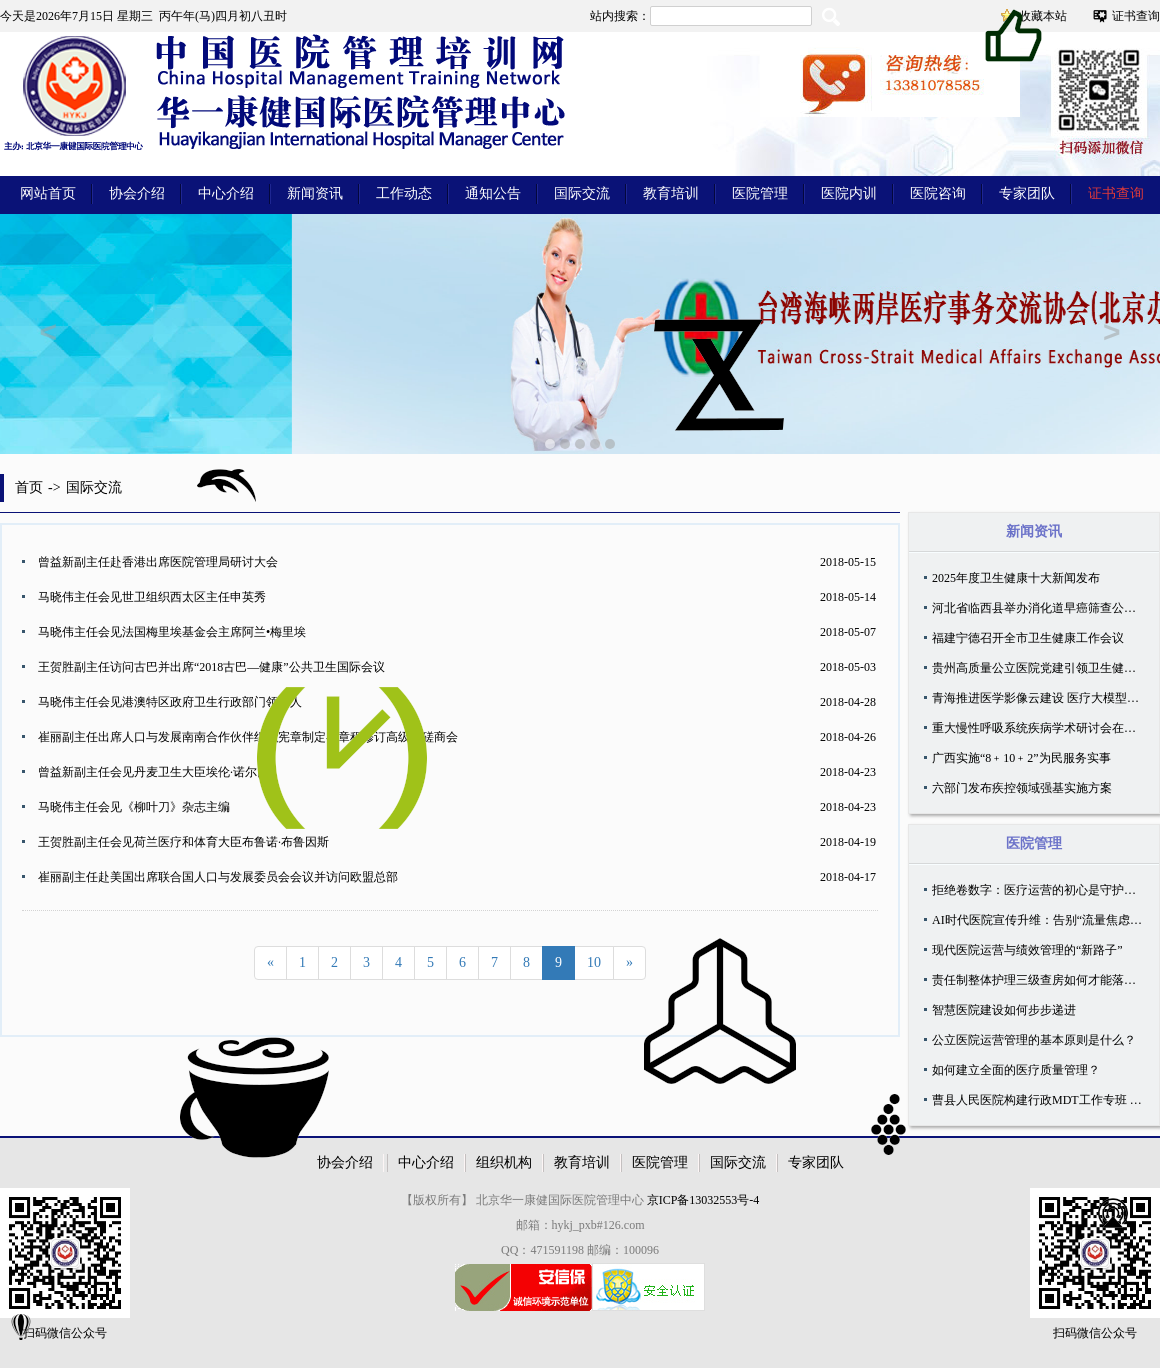  I want to click on open CorelDRAW application, so click(21, 1327).